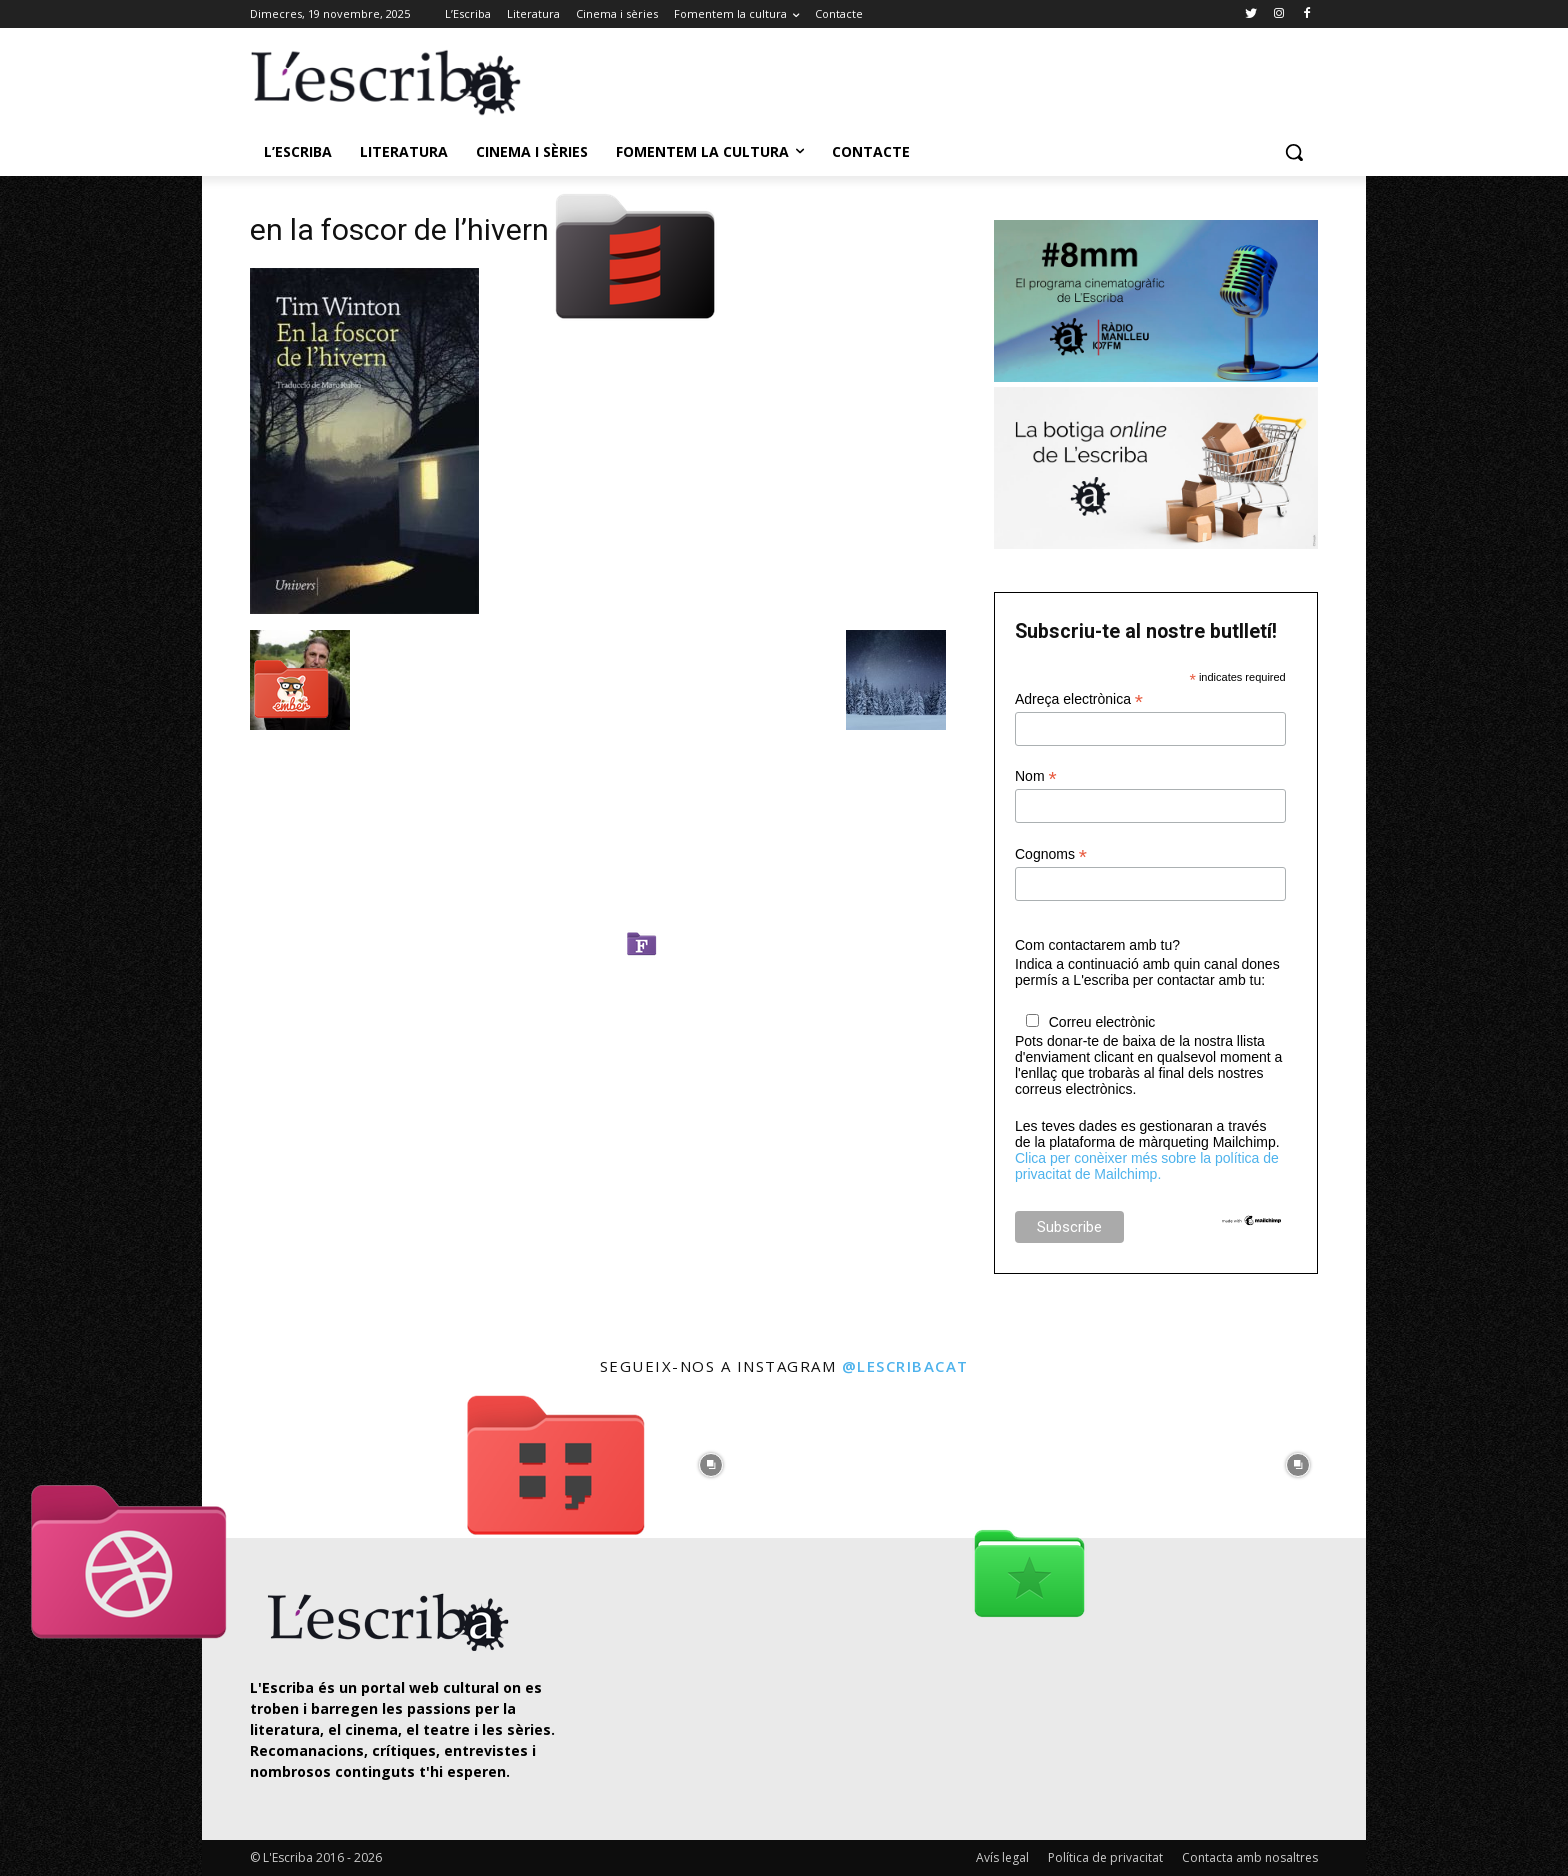 The width and height of the screenshot is (1568, 1876). I want to click on open forth programming language projects folder, so click(555, 1470).